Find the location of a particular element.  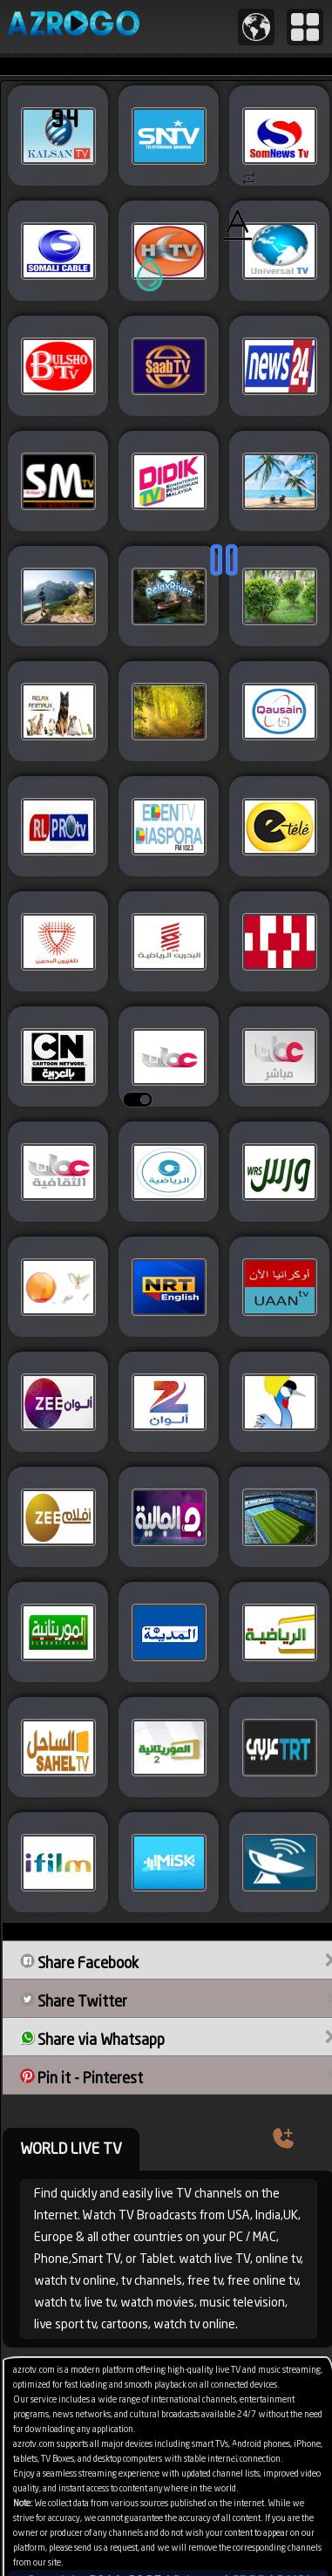

toggle switch in the on/enabled state is located at coordinates (138, 1100).